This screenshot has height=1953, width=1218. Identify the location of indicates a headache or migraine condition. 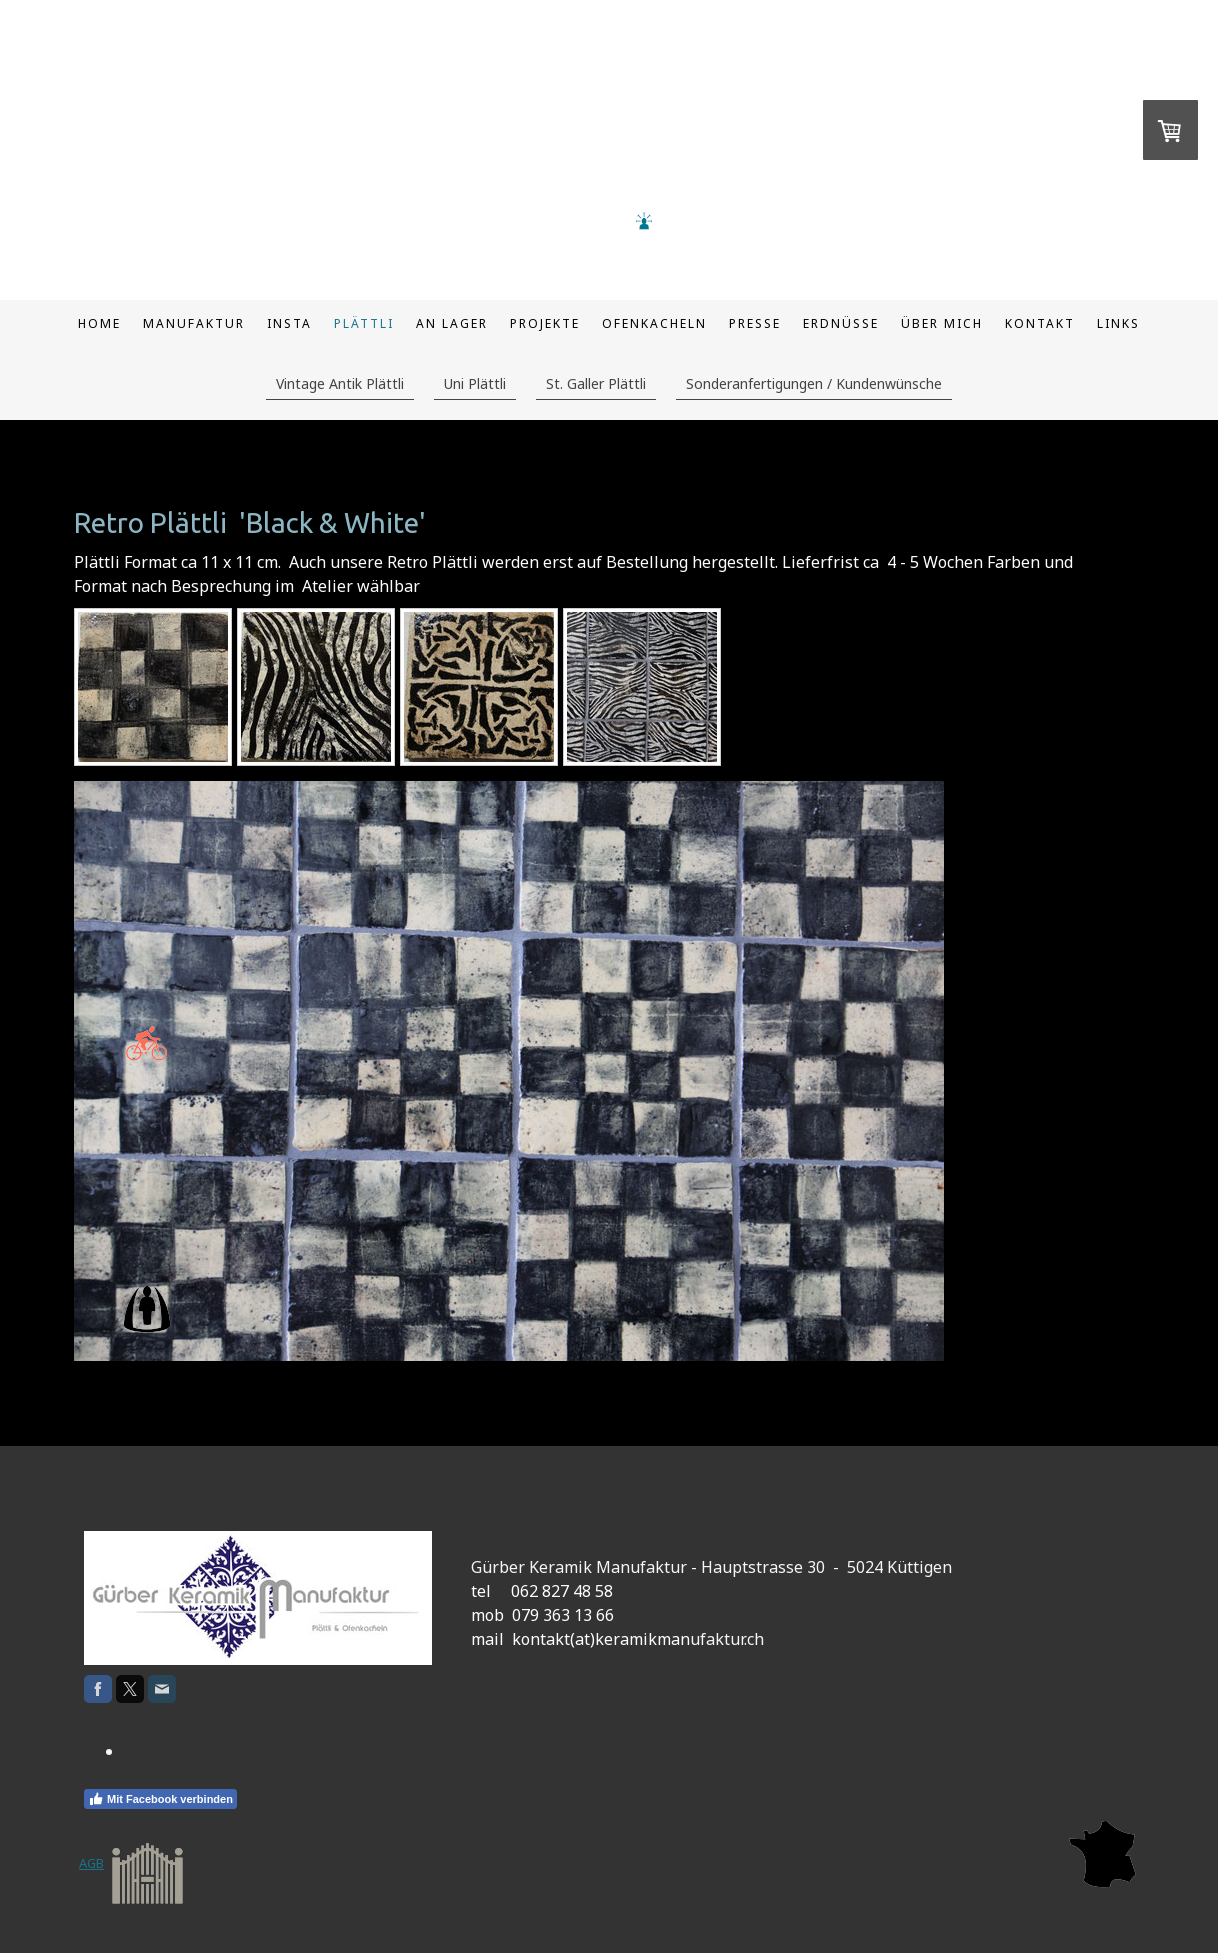
(644, 221).